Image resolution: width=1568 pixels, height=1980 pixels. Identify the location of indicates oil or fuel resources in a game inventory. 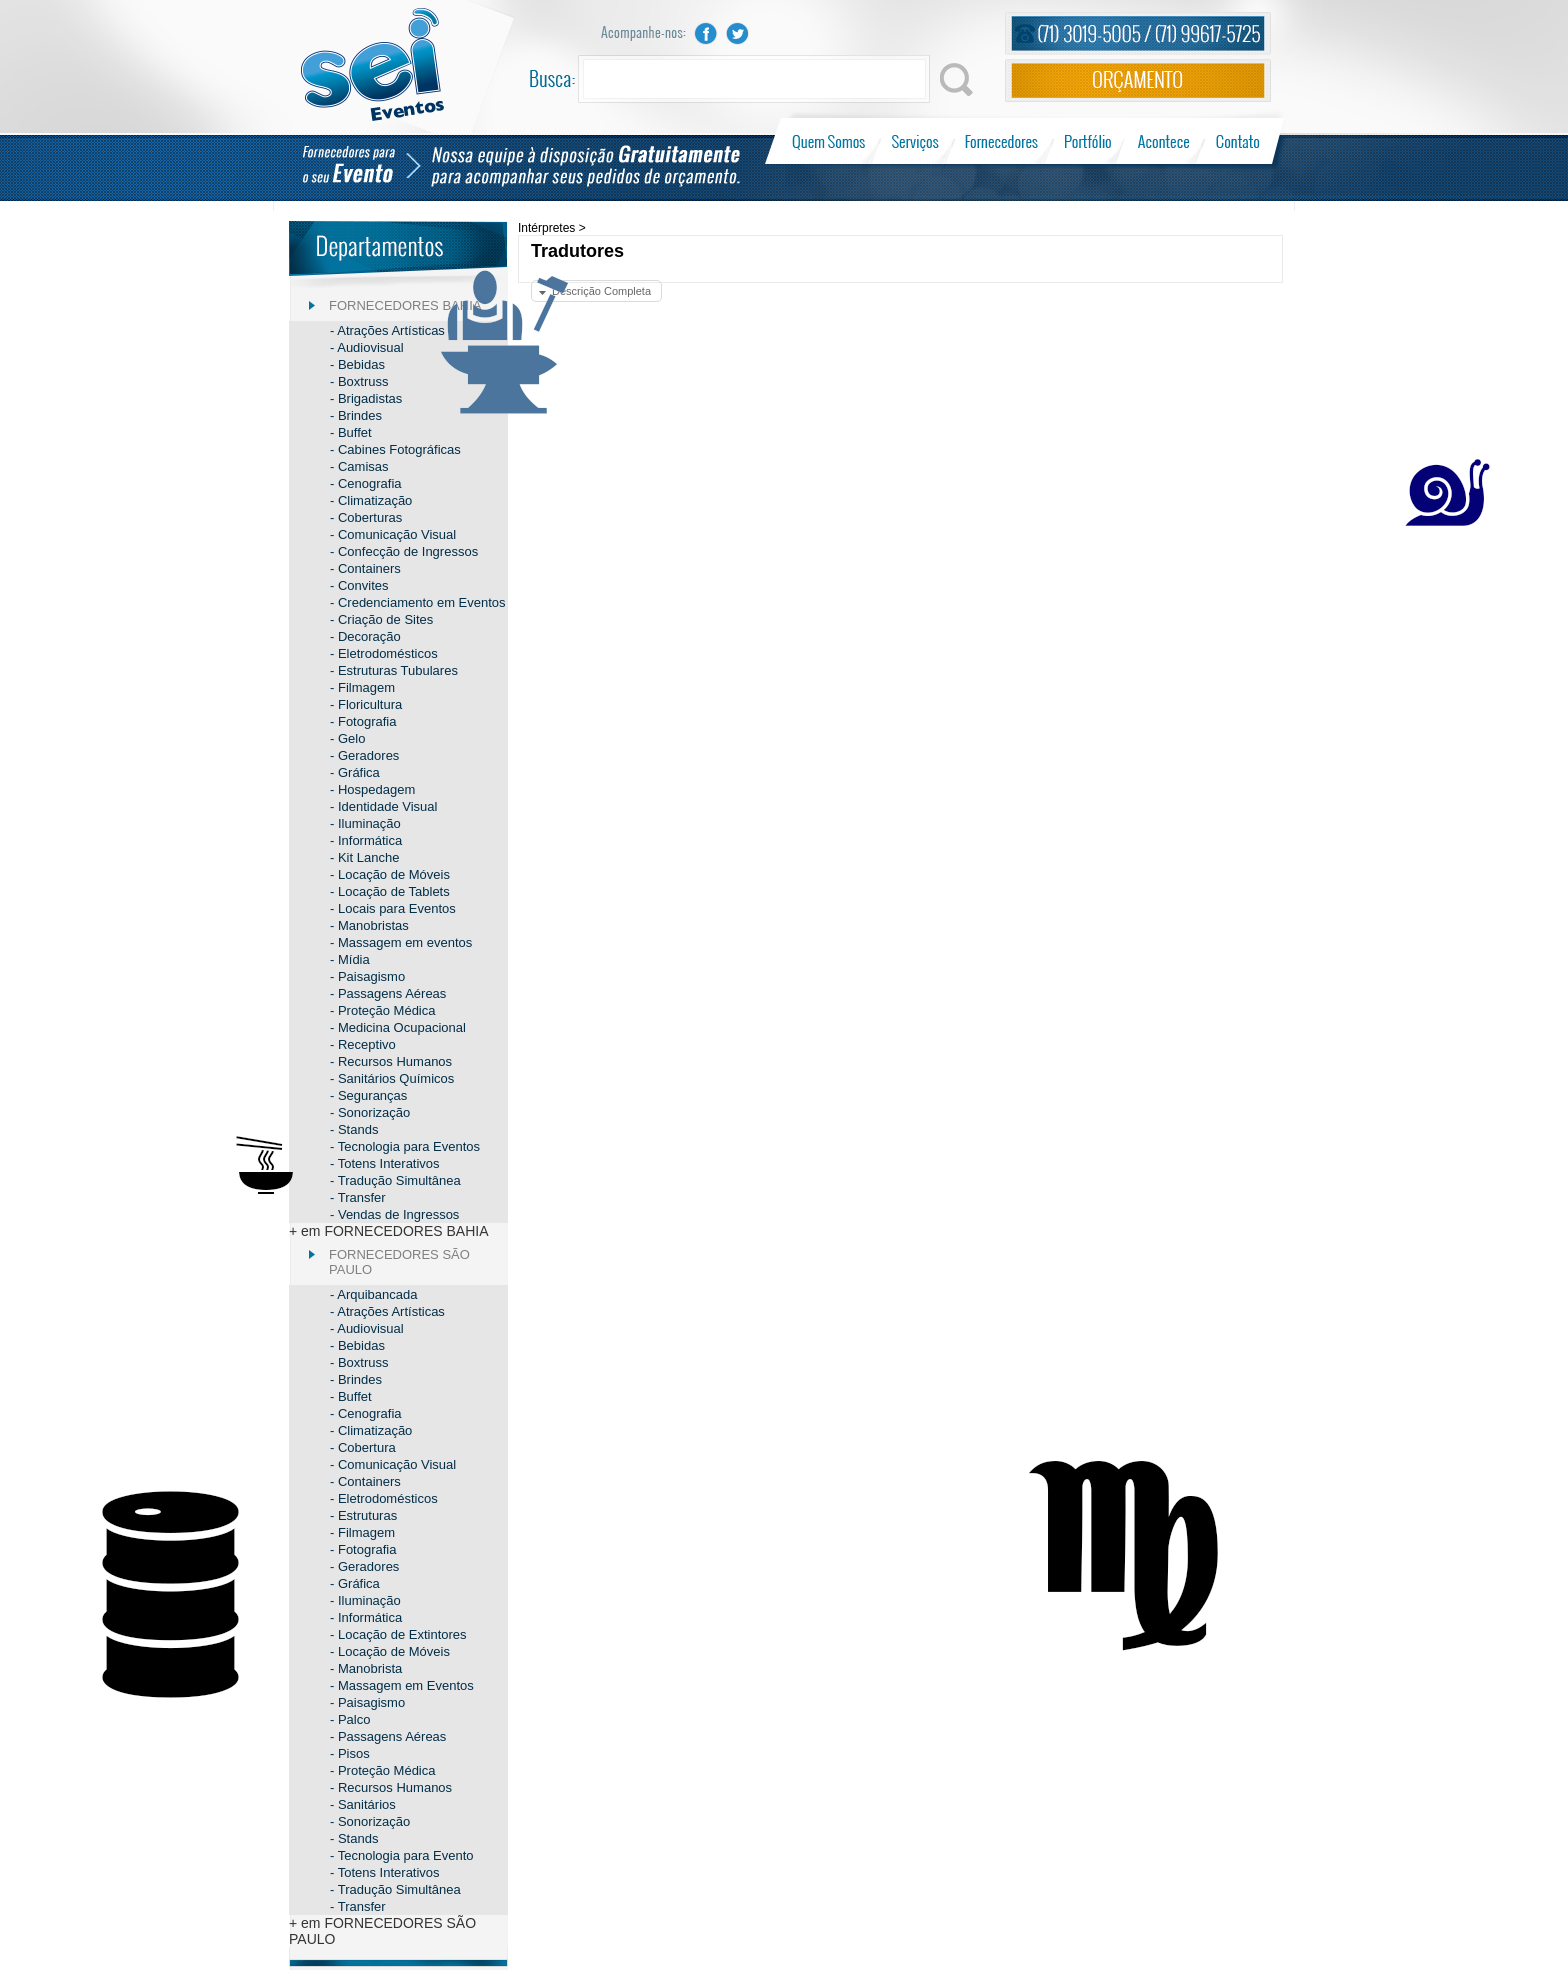
(170, 1594).